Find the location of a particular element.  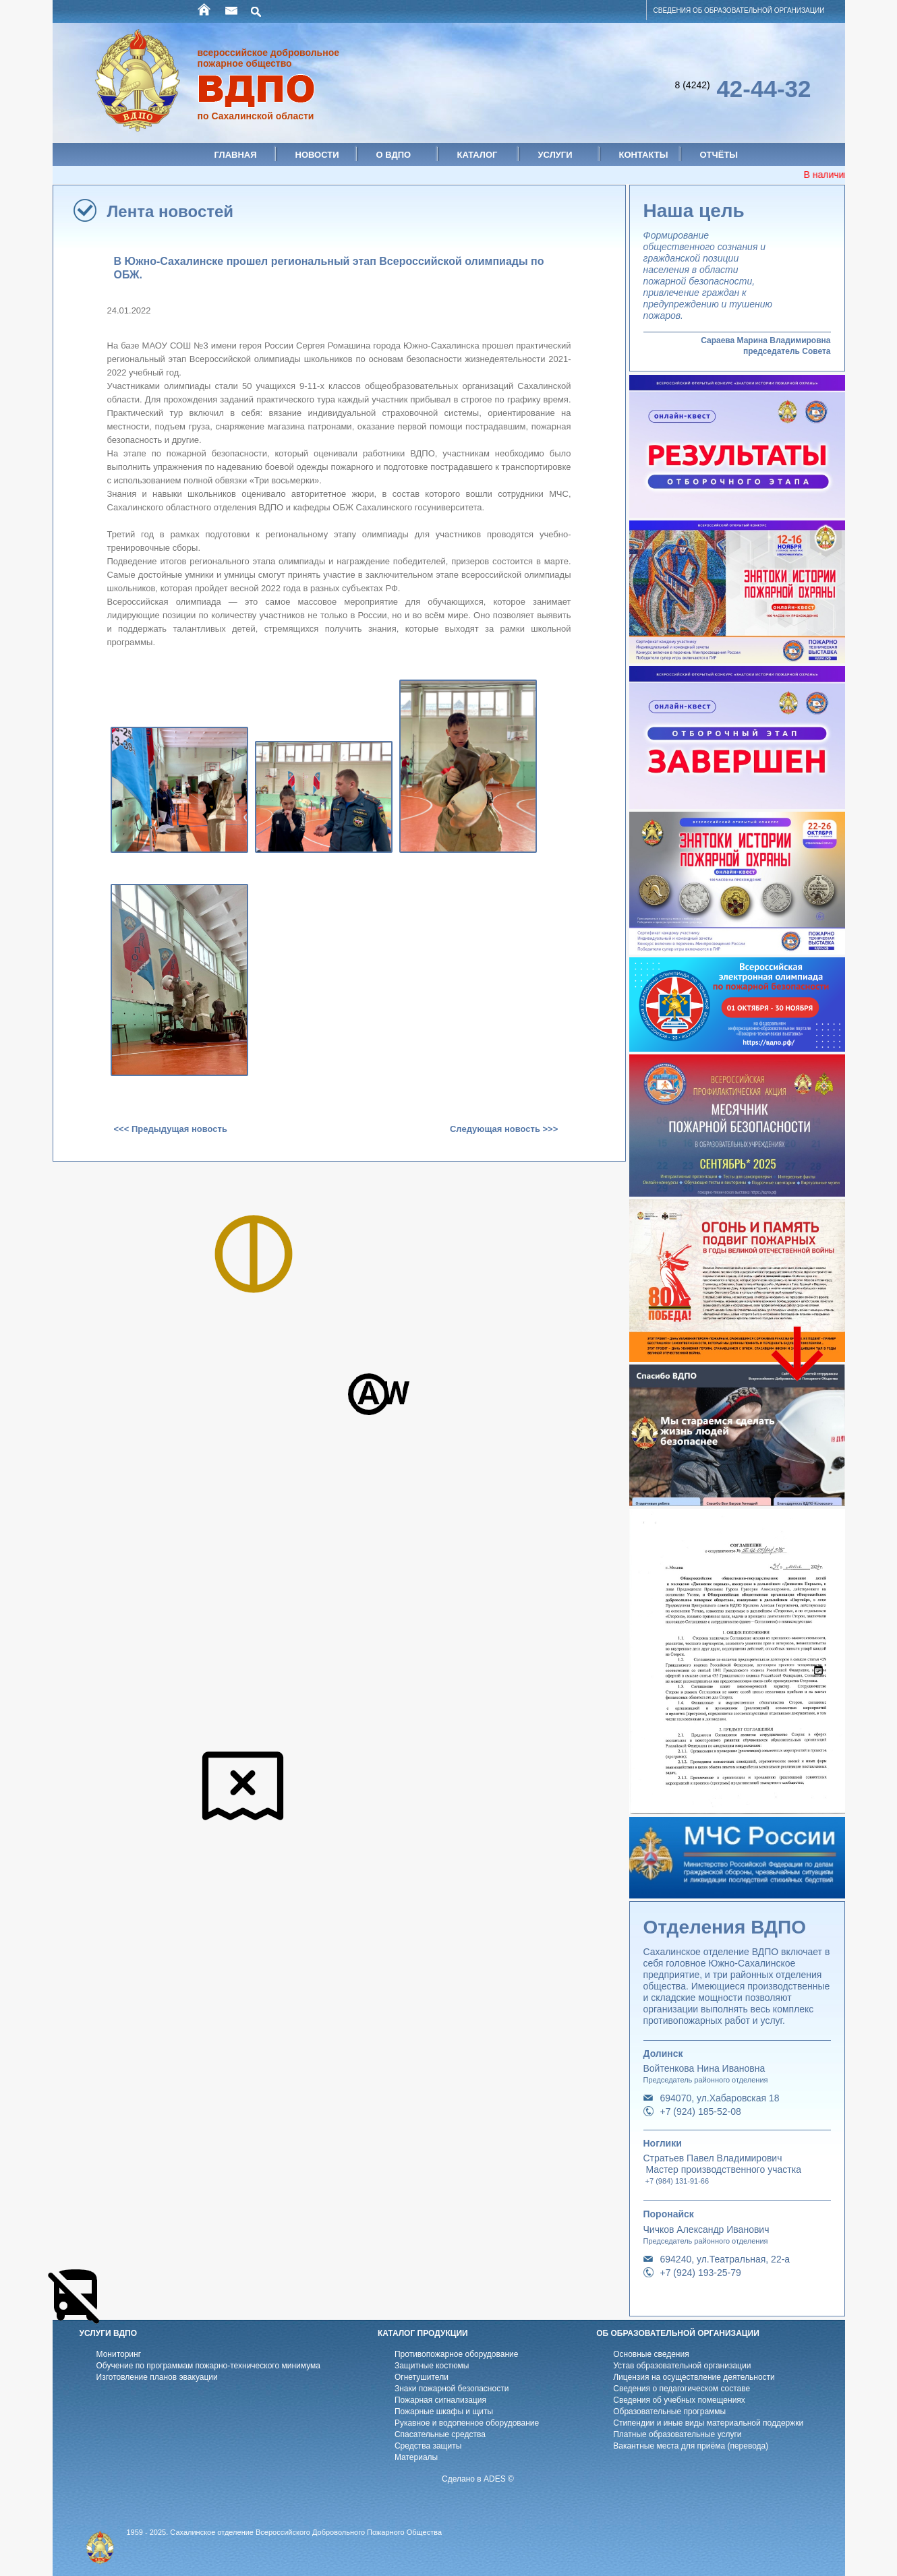

cancel or void a receipt is located at coordinates (243, 1786).